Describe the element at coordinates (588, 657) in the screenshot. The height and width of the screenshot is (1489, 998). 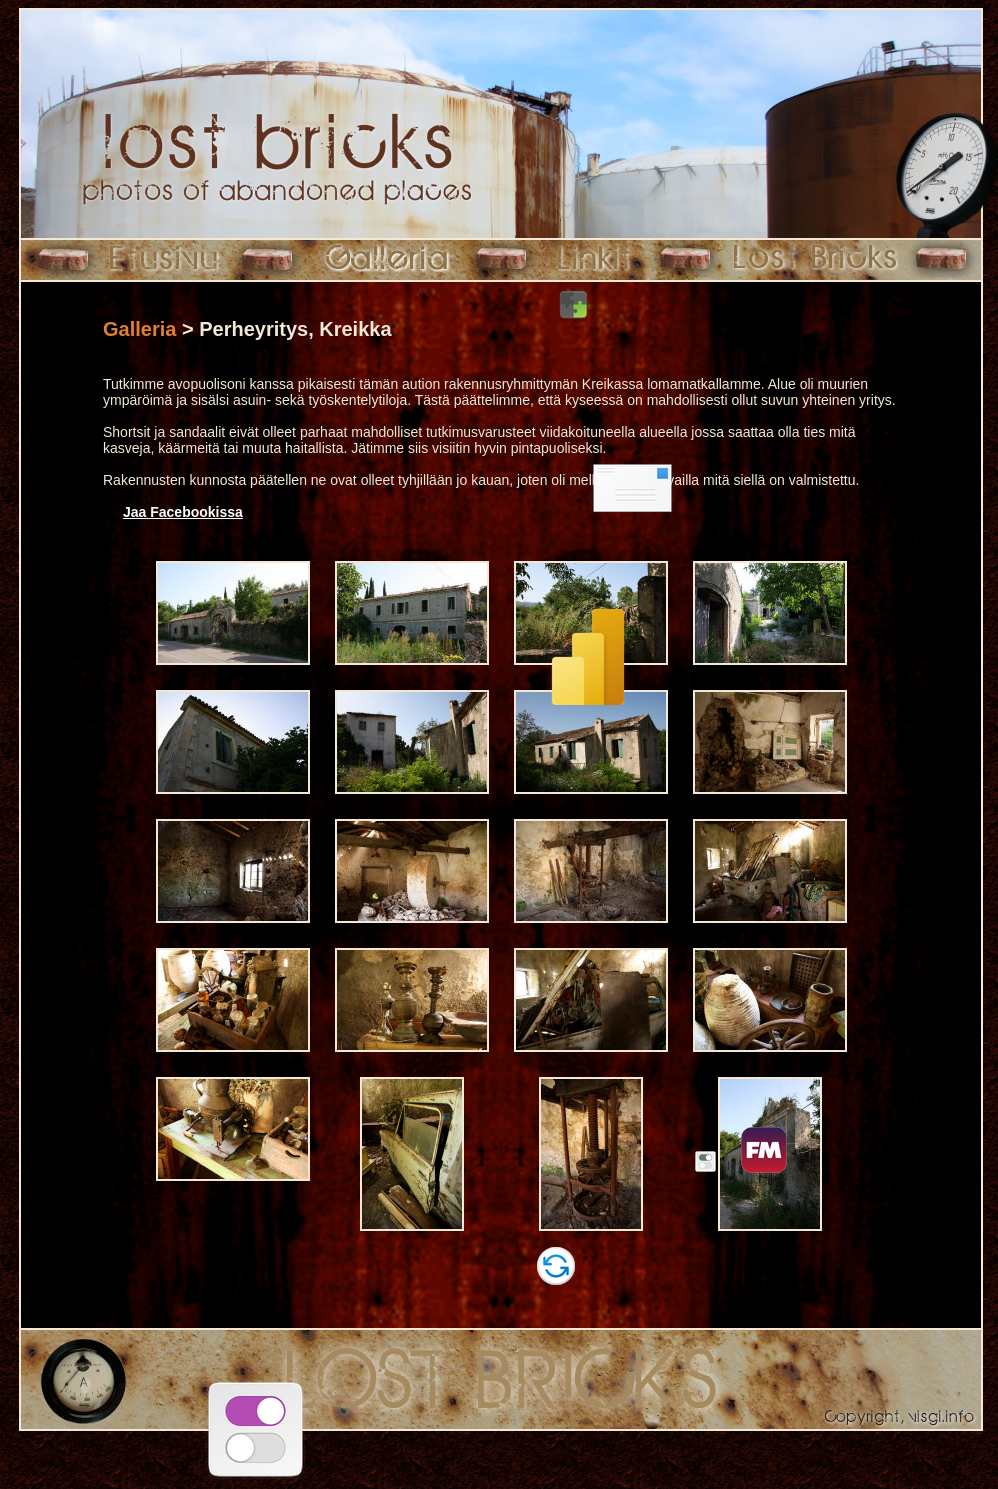
I see `open Microsoft Power BI app` at that location.